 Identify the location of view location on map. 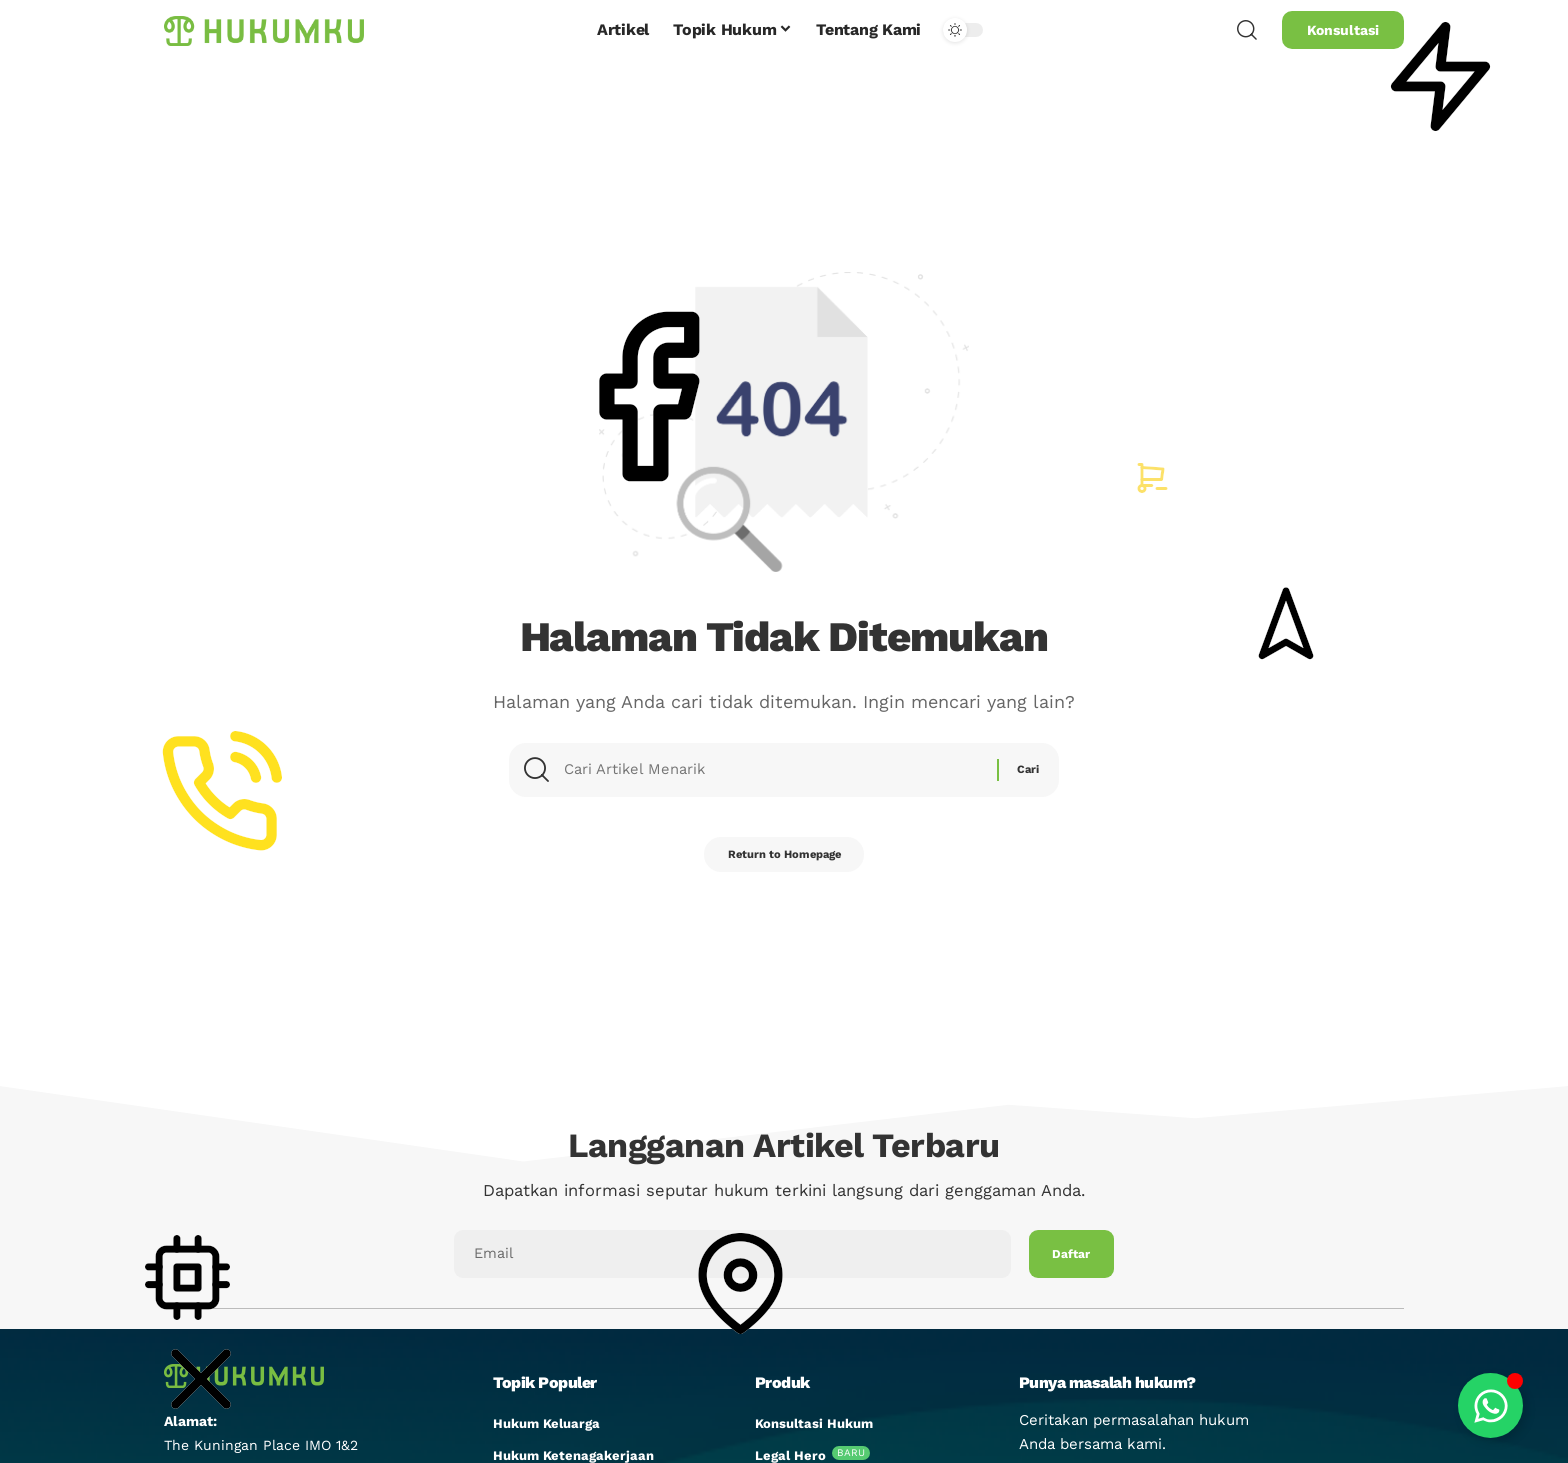
(740, 1283).